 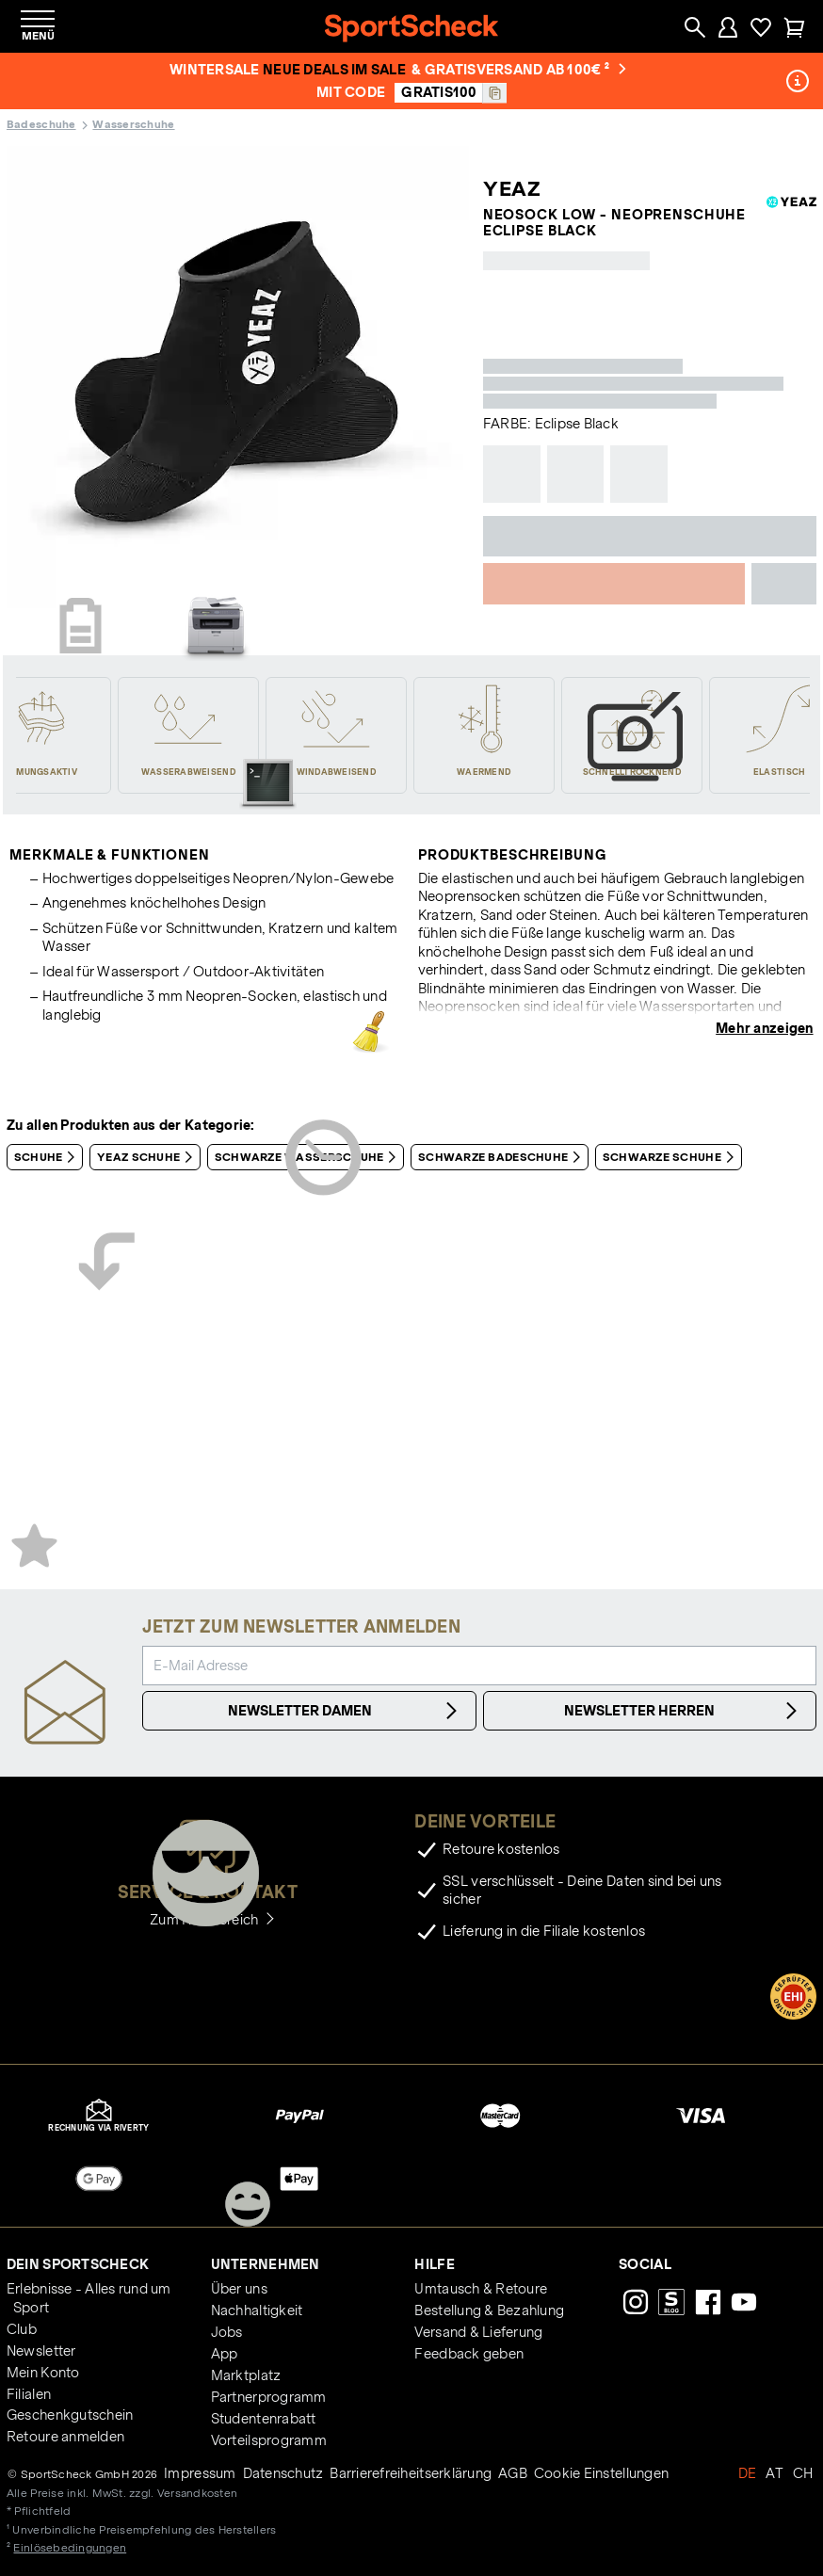 What do you see at coordinates (267, 781) in the screenshot?
I see `open the terminal application` at bounding box center [267, 781].